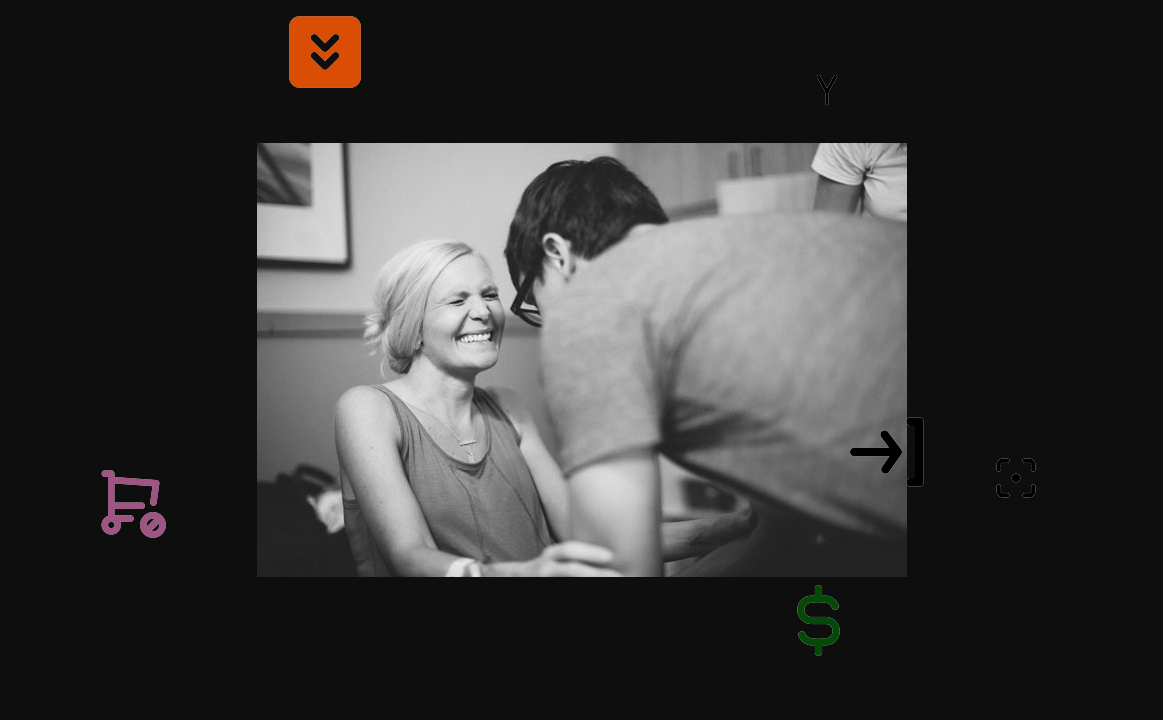 The width and height of the screenshot is (1163, 720). Describe the element at coordinates (827, 90) in the screenshot. I see `the letter Y character or text element` at that location.